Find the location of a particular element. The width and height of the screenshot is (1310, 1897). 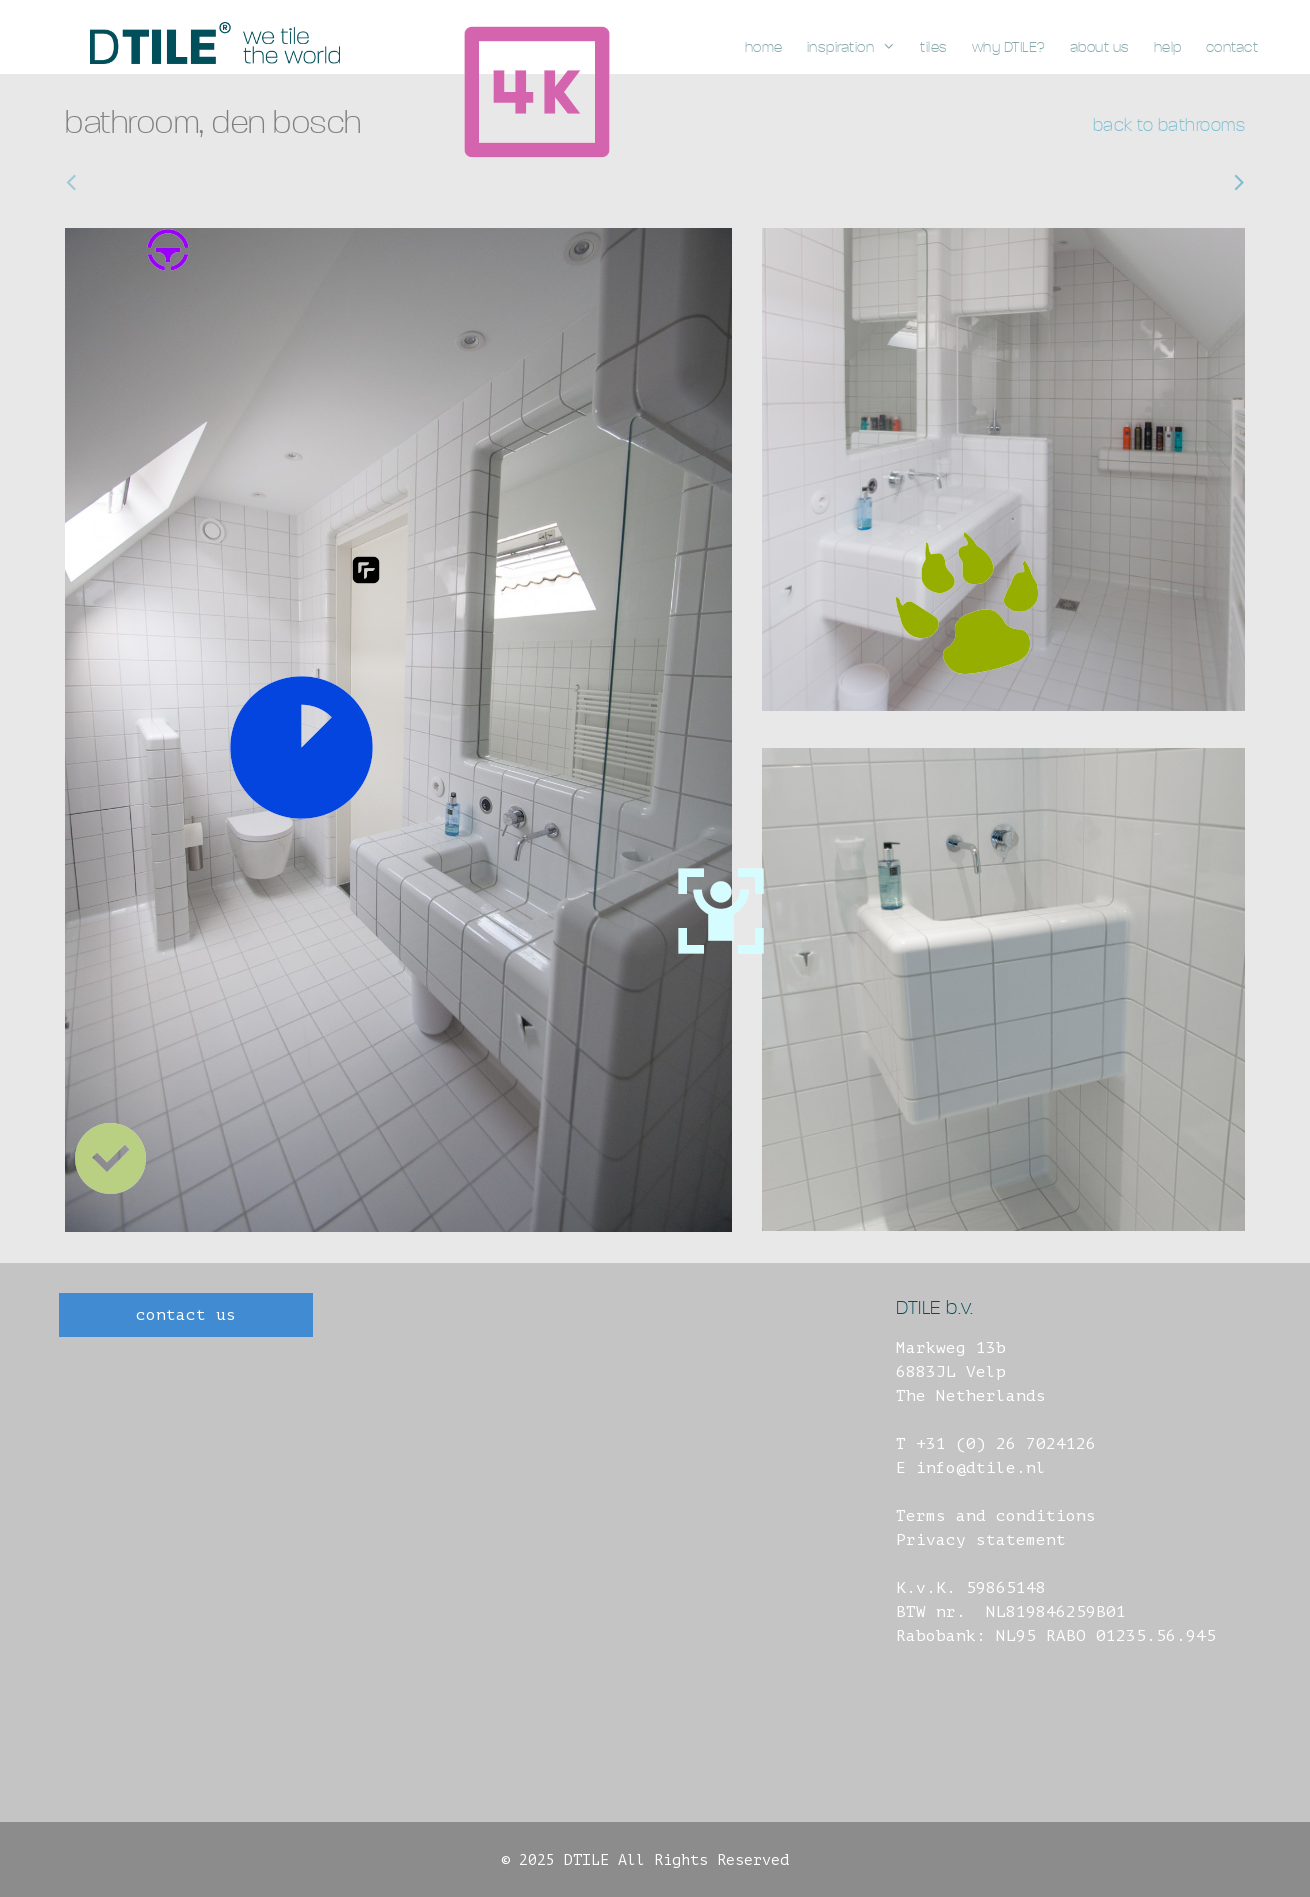

access driving or navigation mode is located at coordinates (168, 250).